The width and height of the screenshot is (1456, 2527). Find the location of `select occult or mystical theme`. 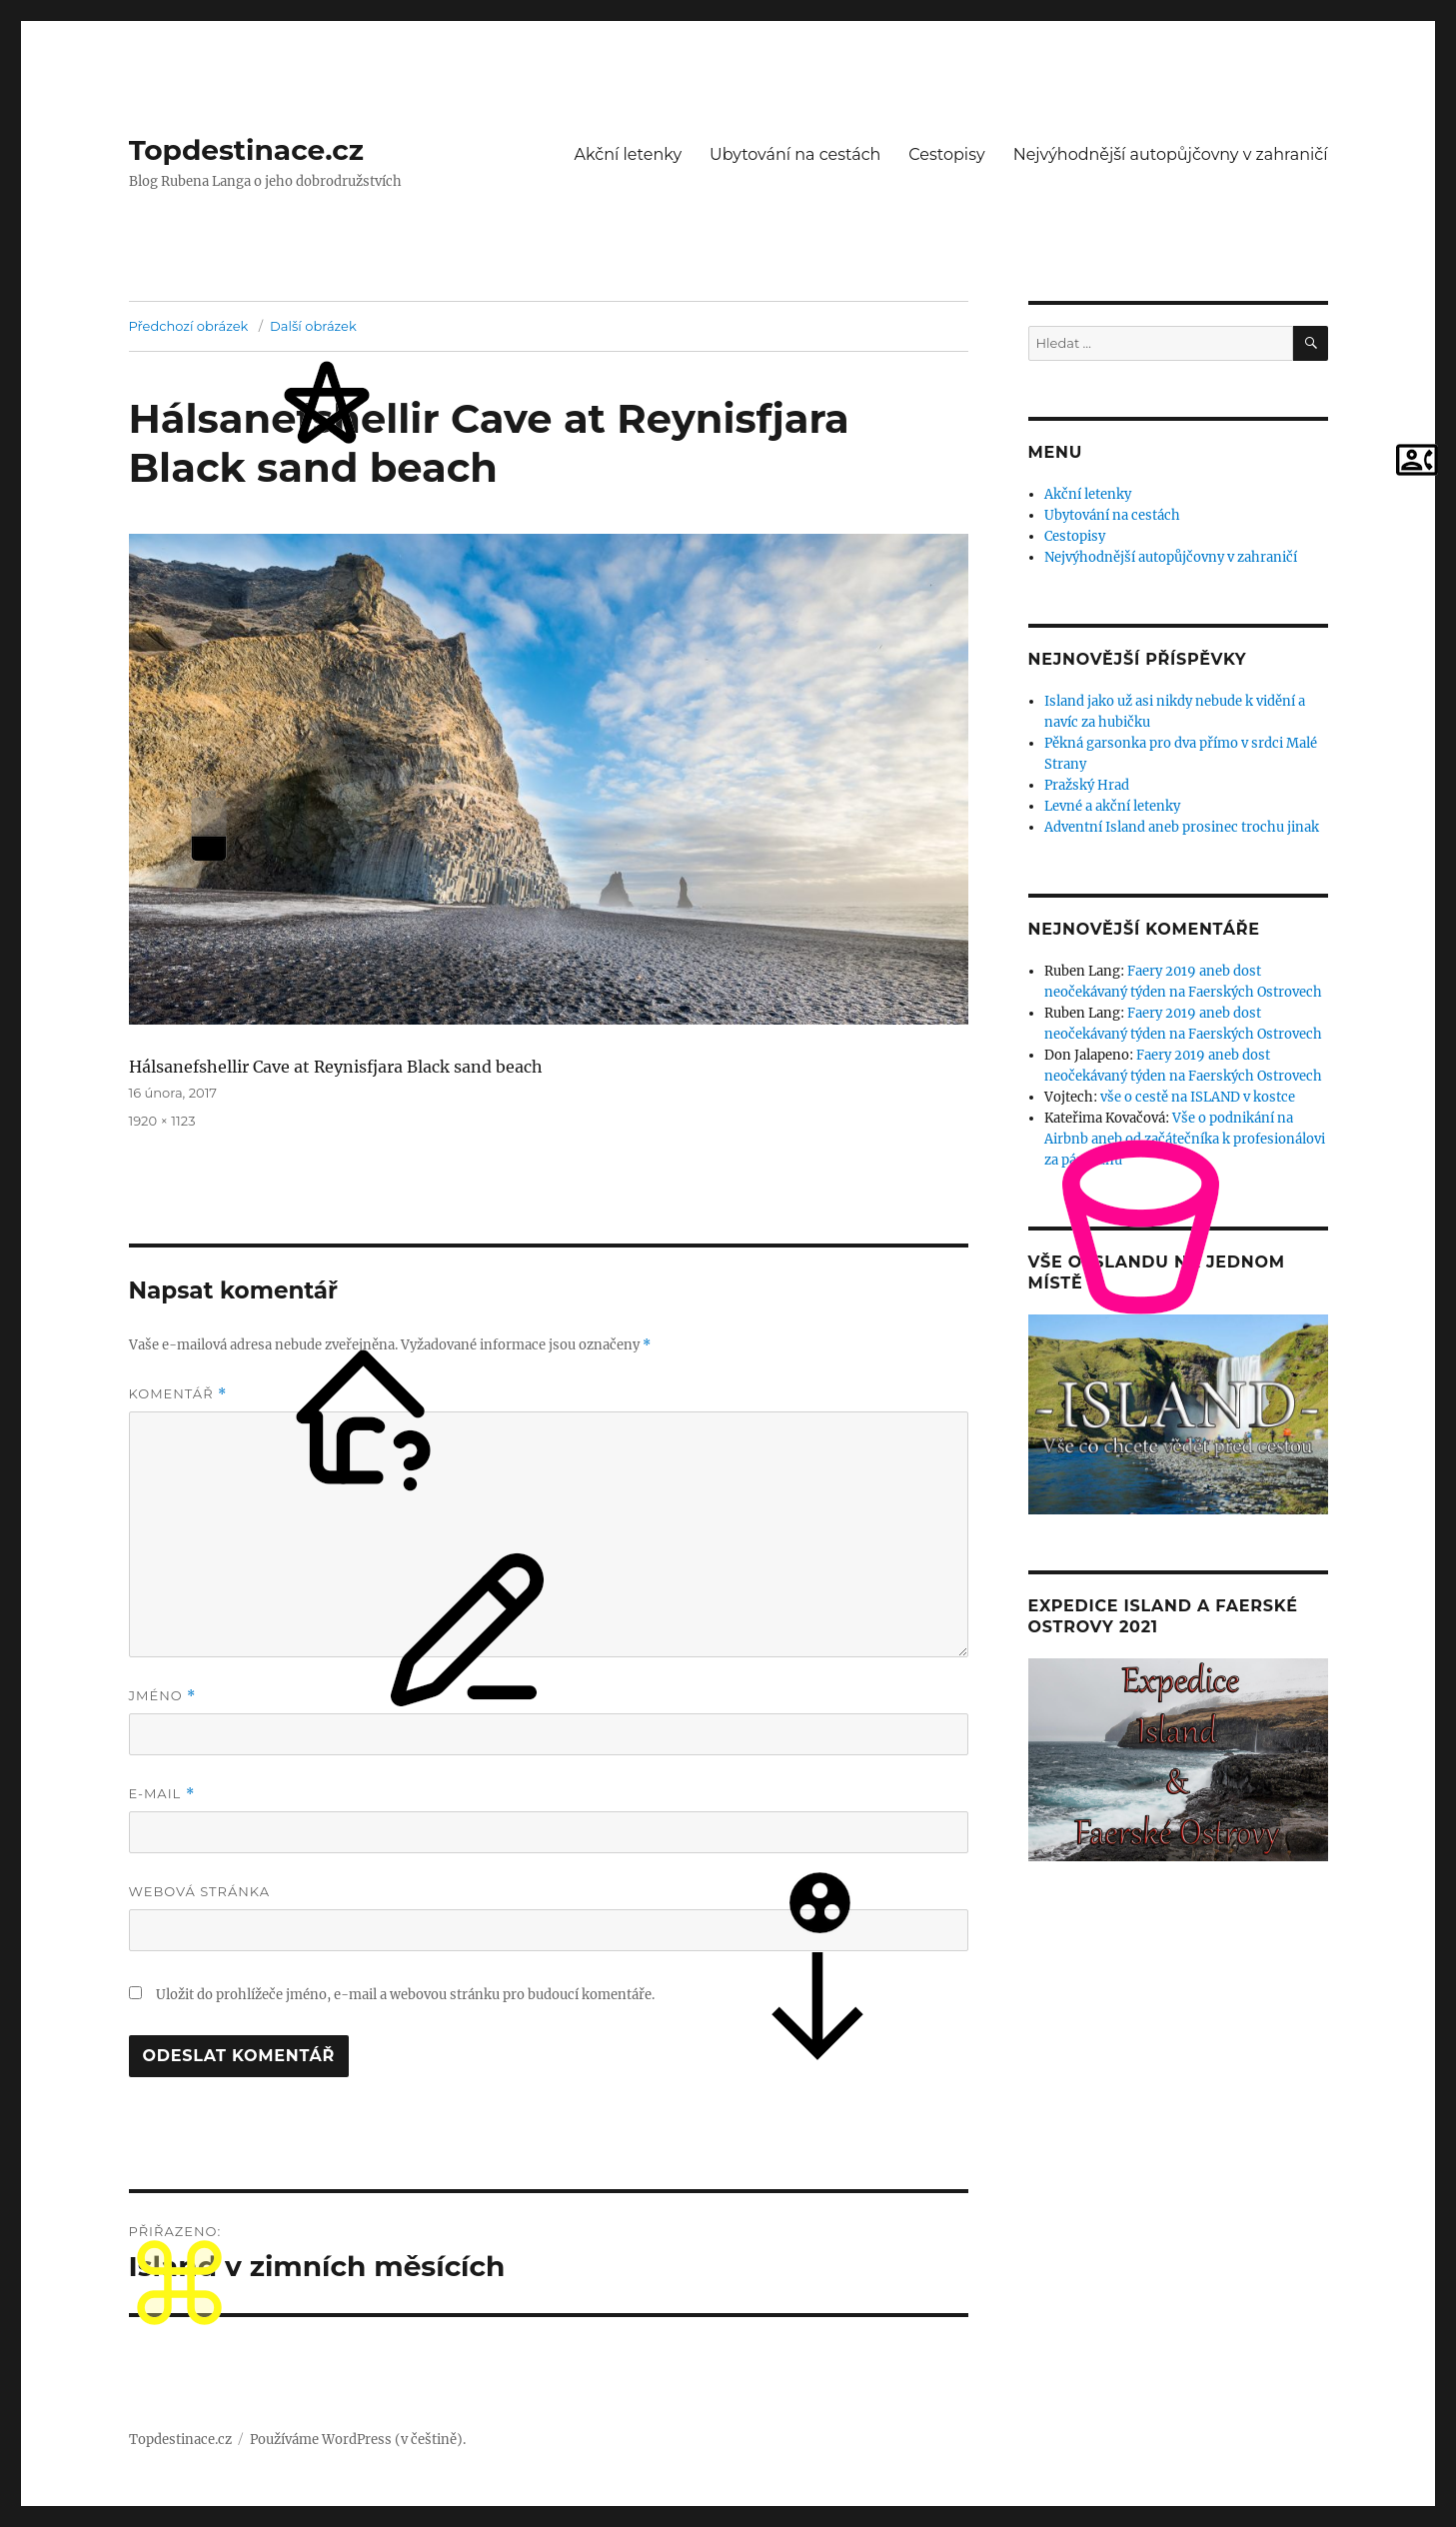

select occult or mystical theme is located at coordinates (327, 407).